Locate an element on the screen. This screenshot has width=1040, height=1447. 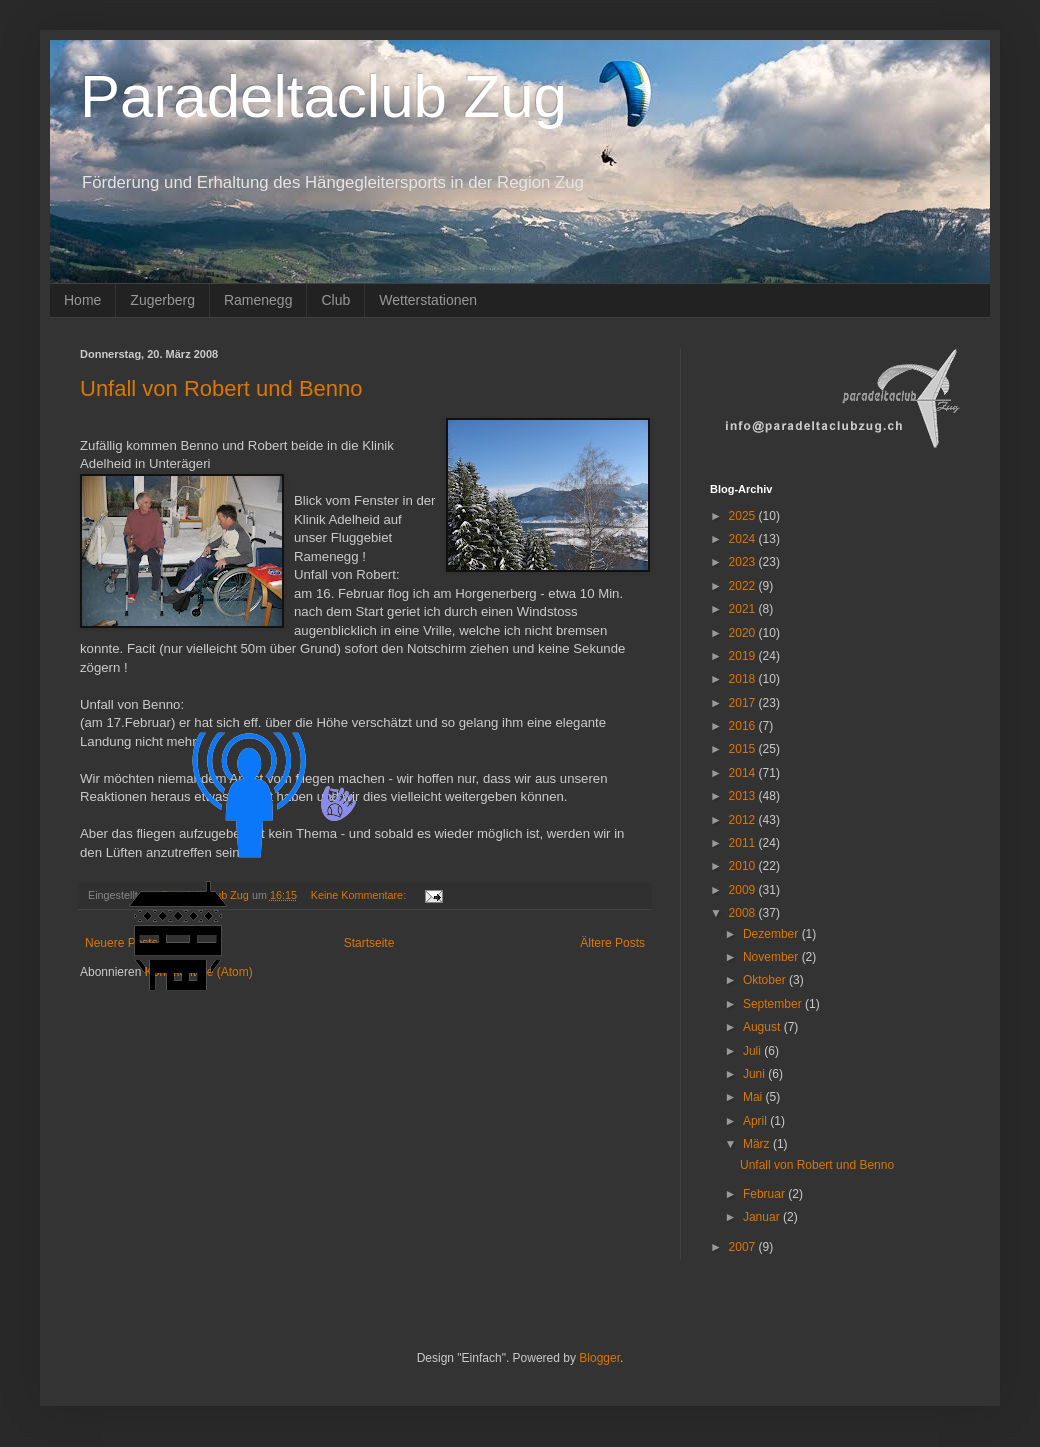
indicates psychic or telepathic abilities active is located at coordinates (250, 795).